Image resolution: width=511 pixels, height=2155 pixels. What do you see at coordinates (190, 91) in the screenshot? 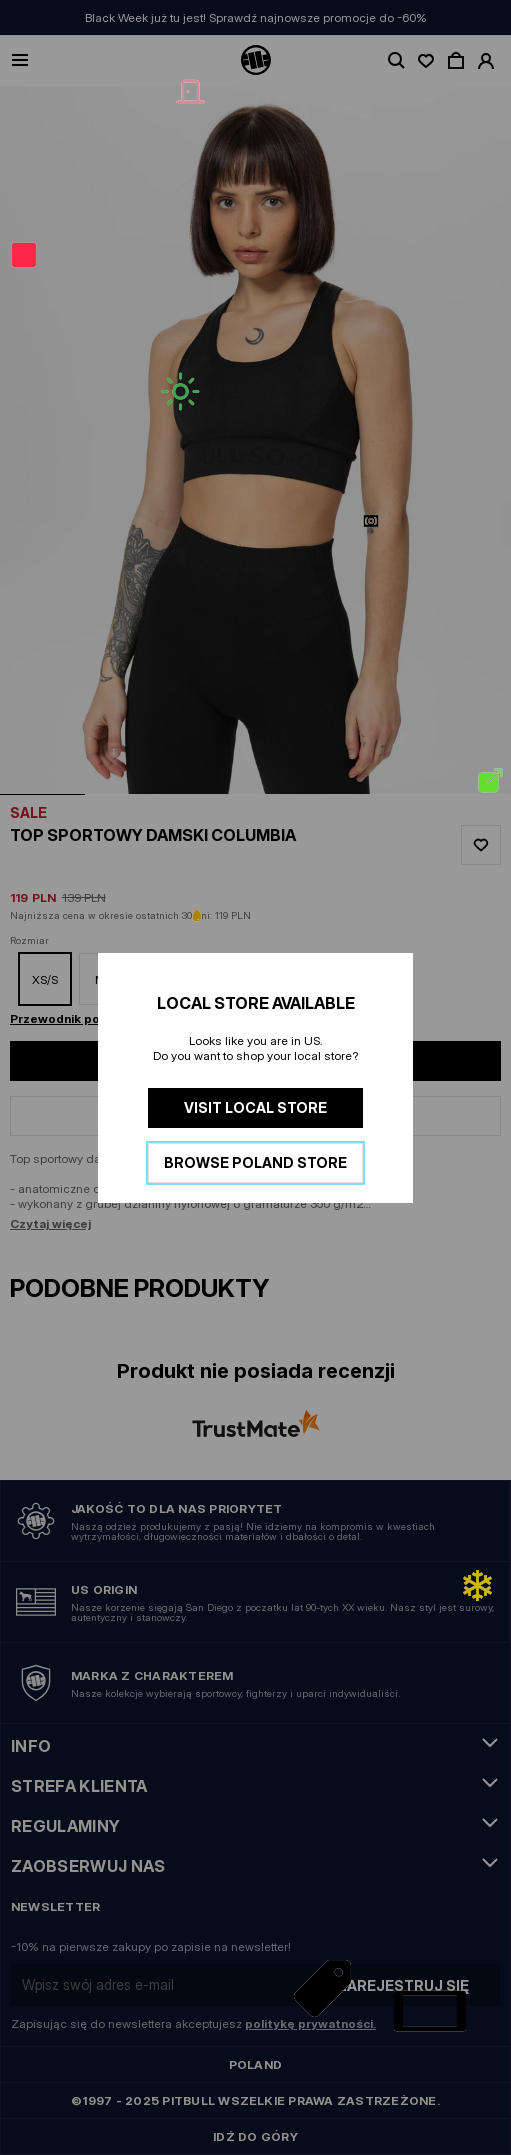
I see `log out or exit the application` at bounding box center [190, 91].